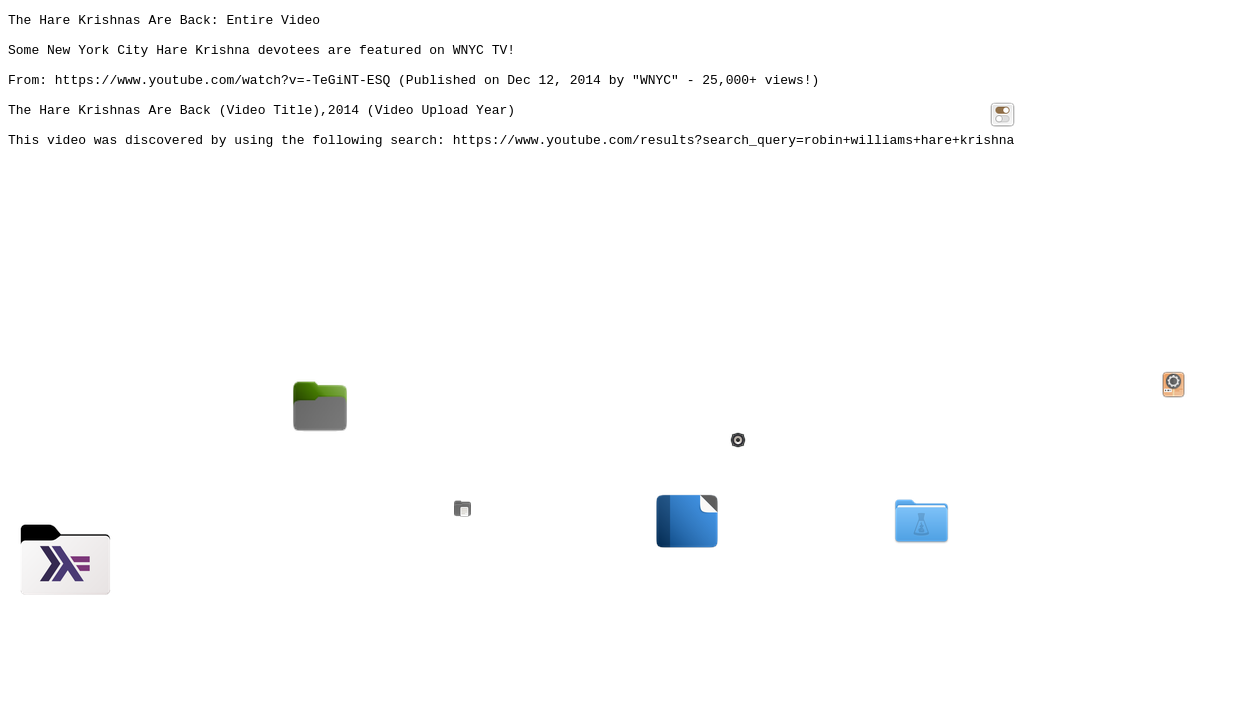 Image resolution: width=1257 pixels, height=720 pixels. Describe the element at coordinates (65, 562) in the screenshot. I see `open folder containing haskell project files` at that location.